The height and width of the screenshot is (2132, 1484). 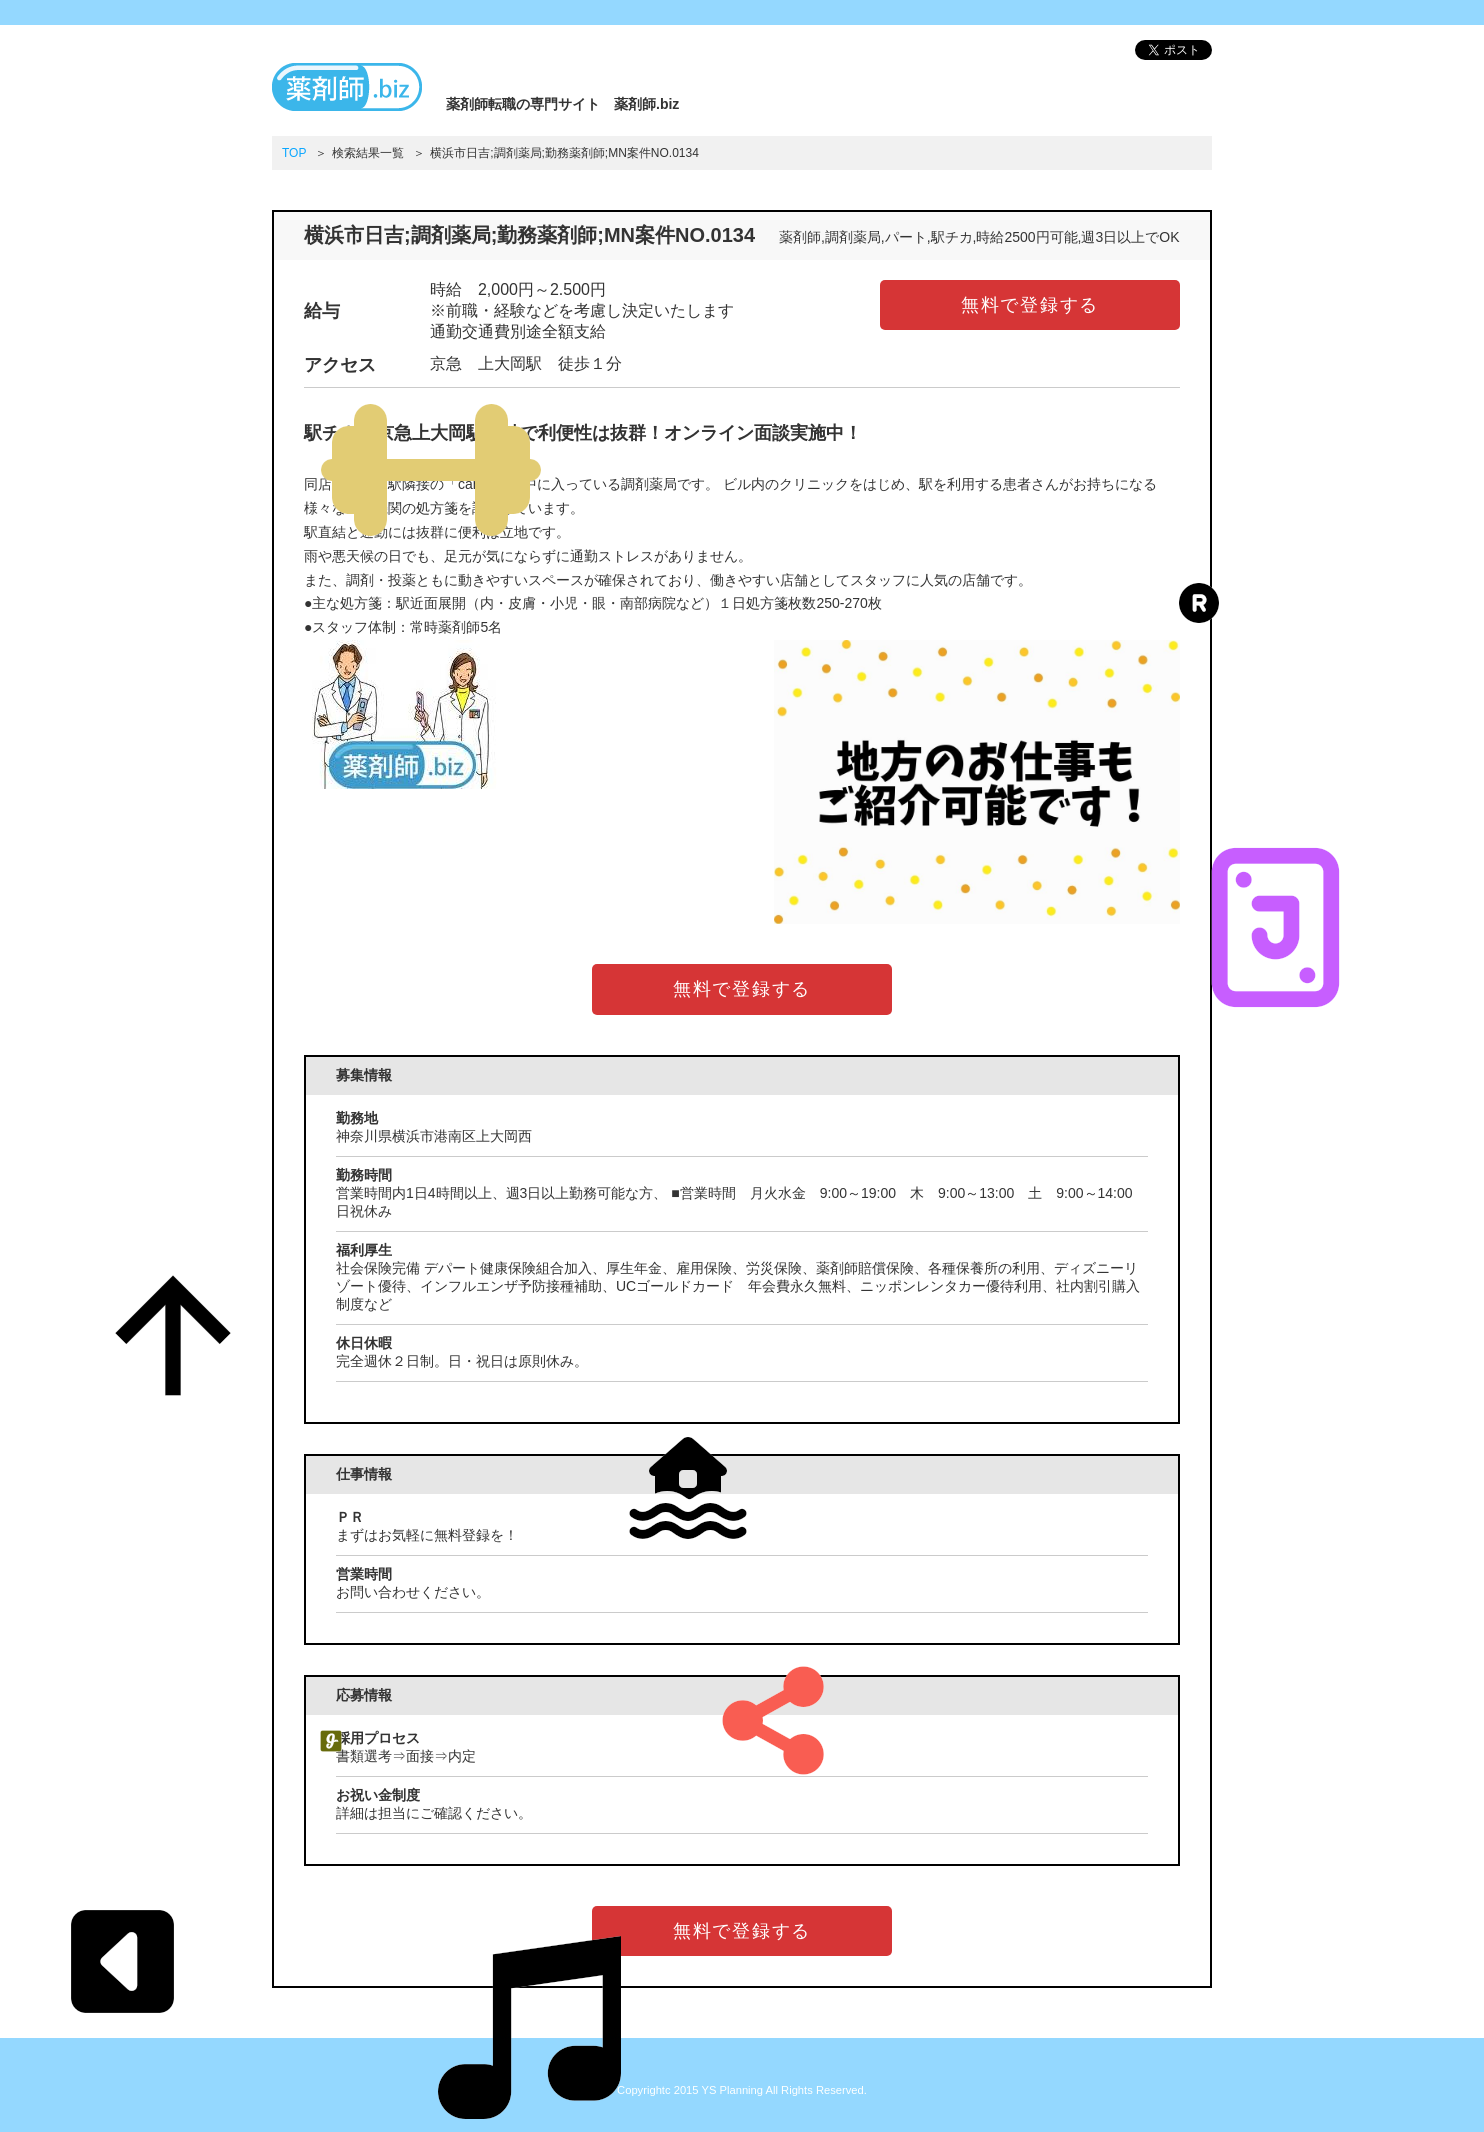 I want to click on indicates flood warning or water damage alert, so click(x=688, y=1485).